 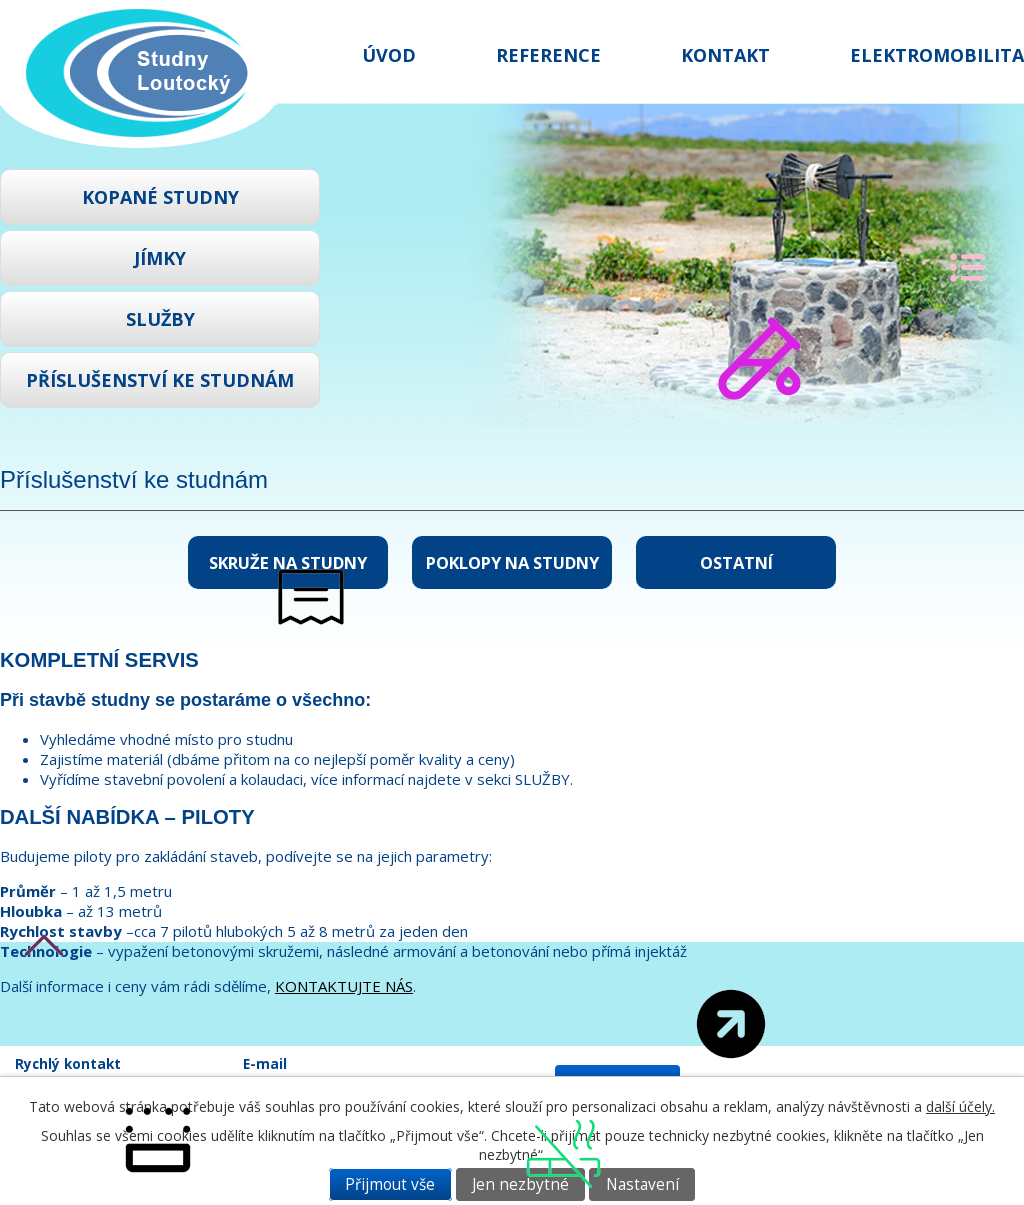 What do you see at coordinates (967, 267) in the screenshot?
I see `view items in a bulleted list format` at bounding box center [967, 267].